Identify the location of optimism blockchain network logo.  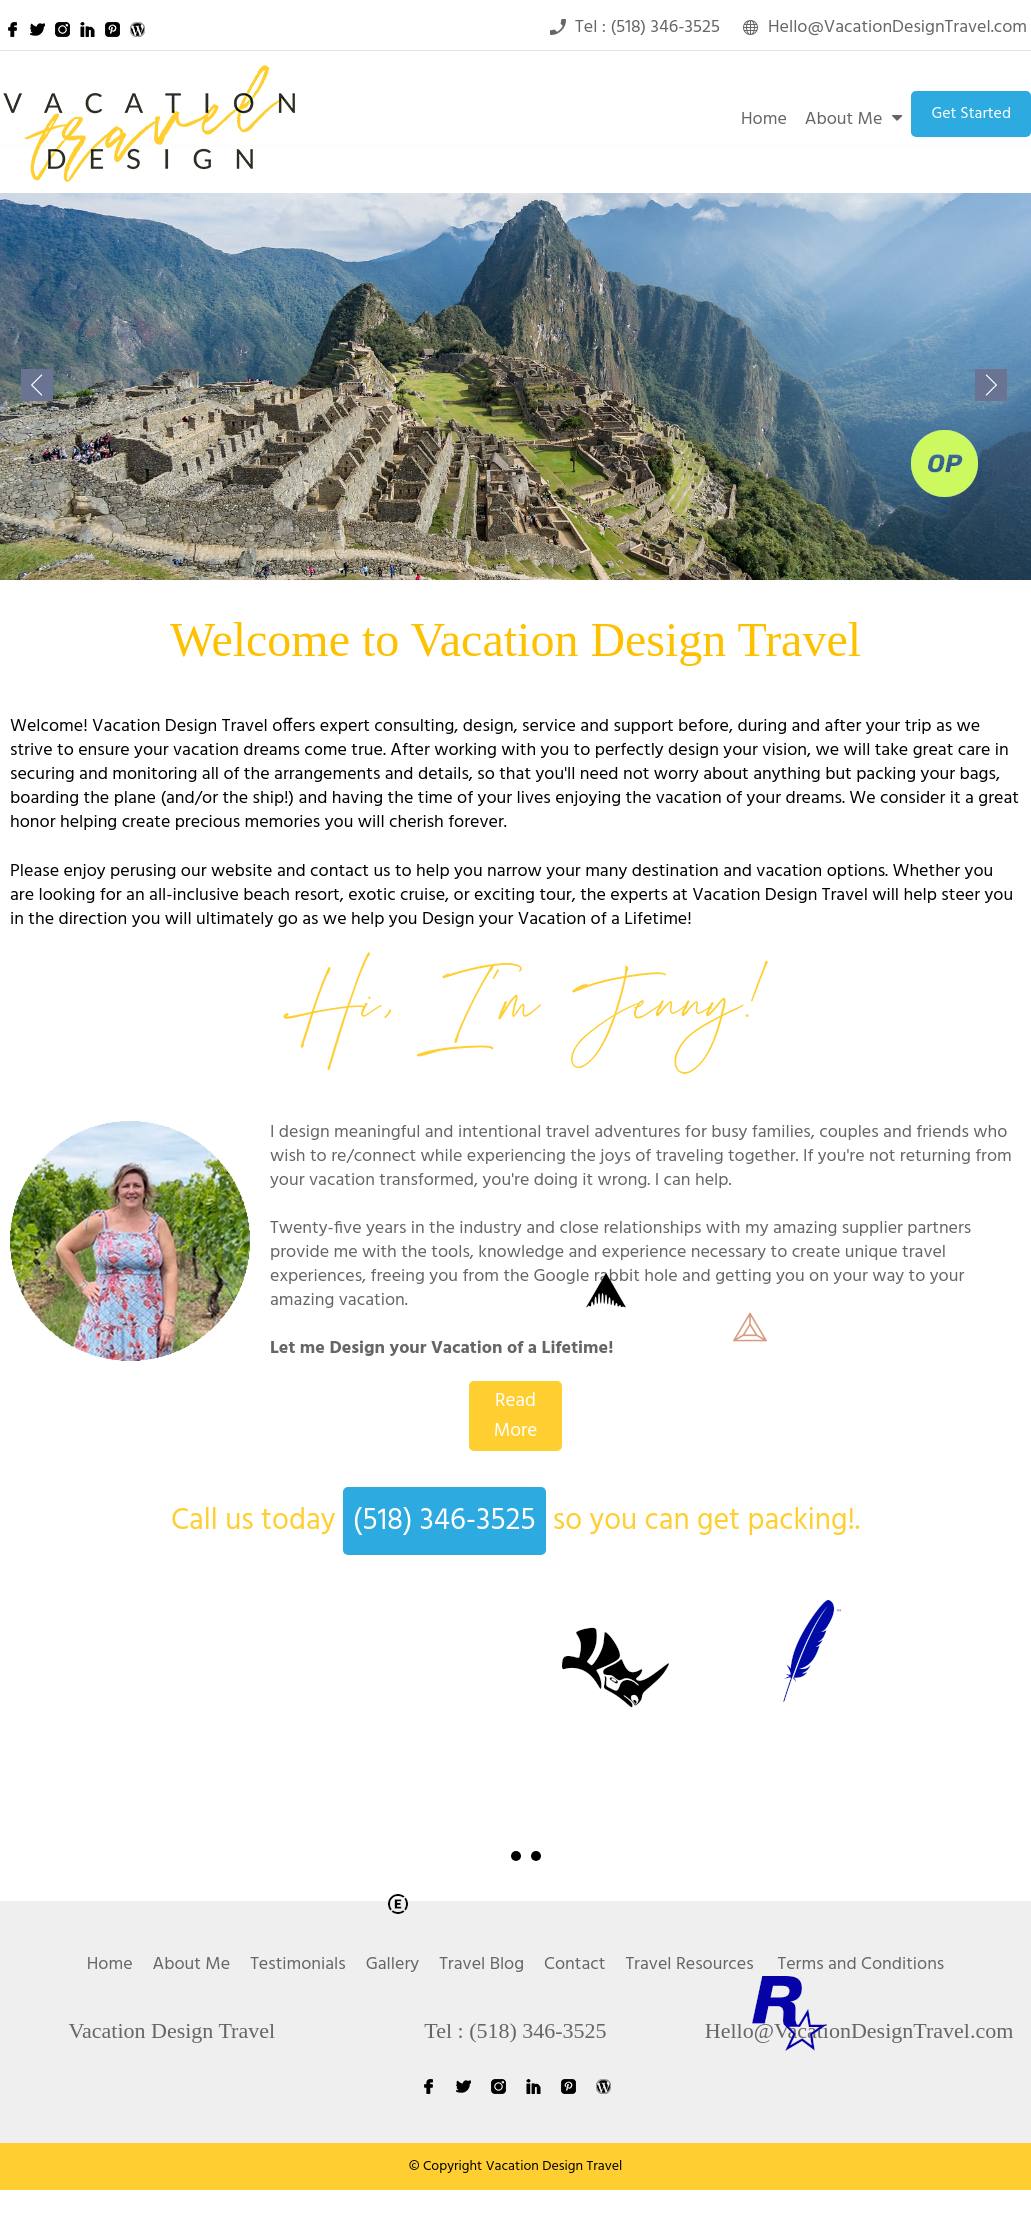
(944, 463).